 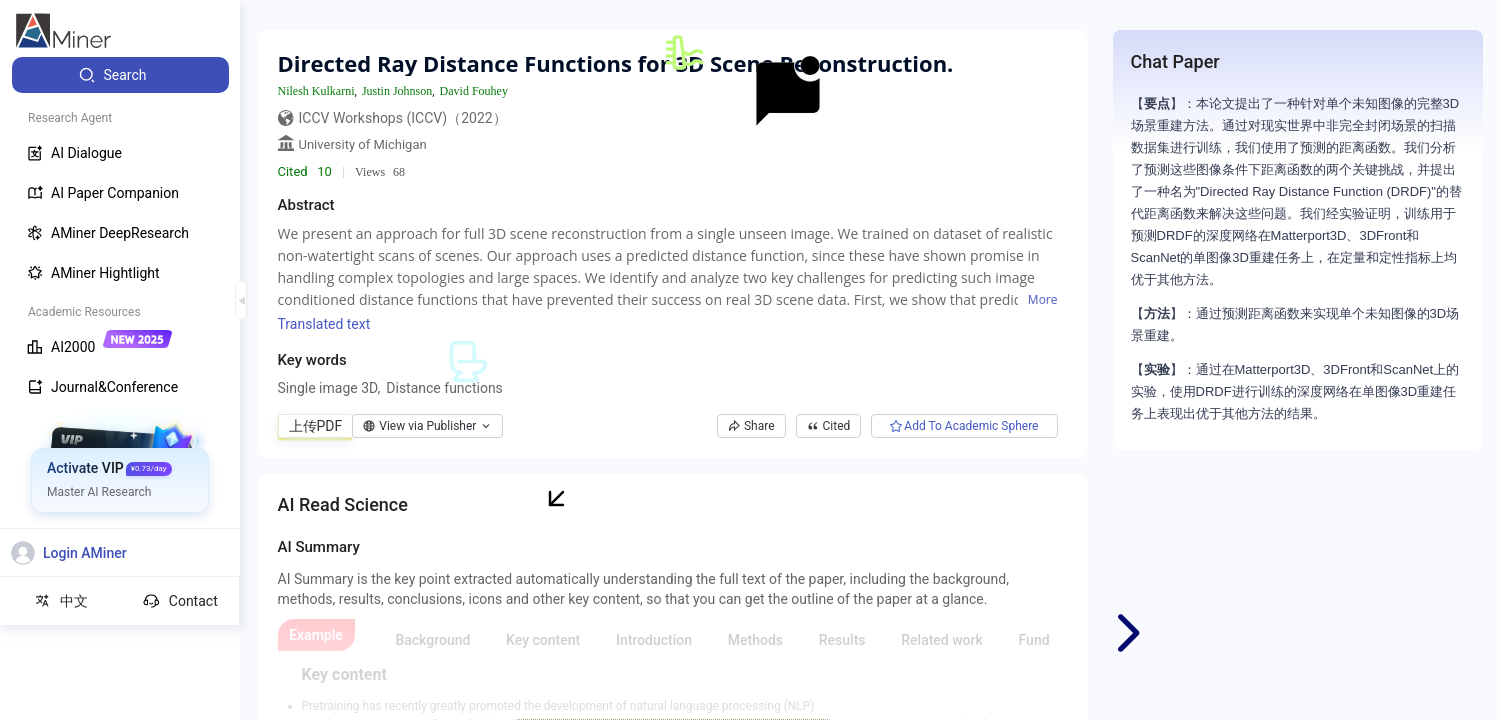 I want to click on navigate to the next item or screen, so click(x=1126, y=633).